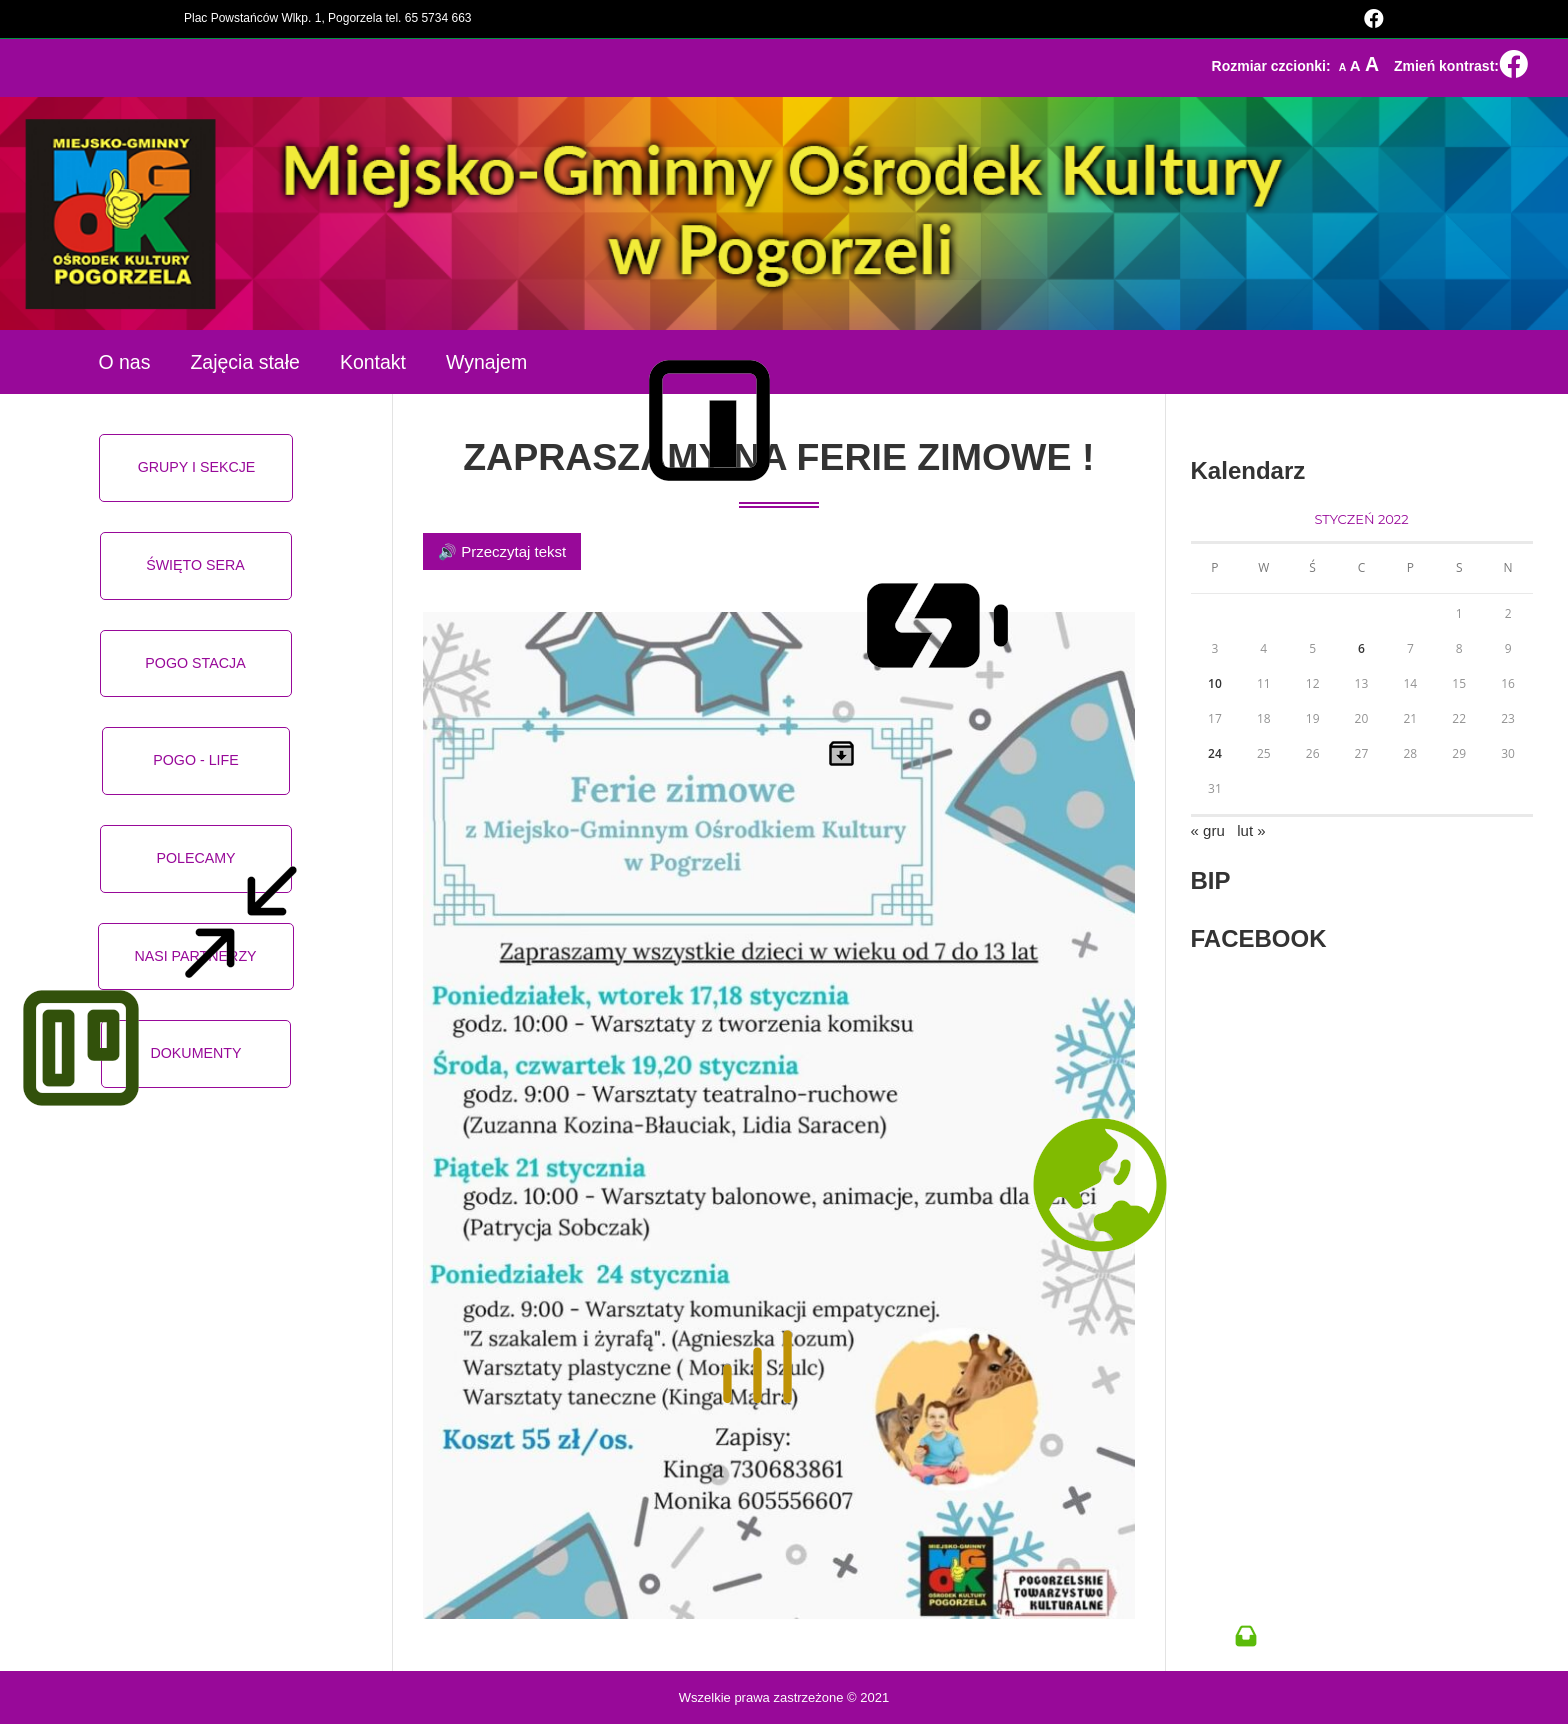  What do you see at coordinates (709, 420) in the screenshot?
I see `npm package manager logo` at bounding box center [709, 420].